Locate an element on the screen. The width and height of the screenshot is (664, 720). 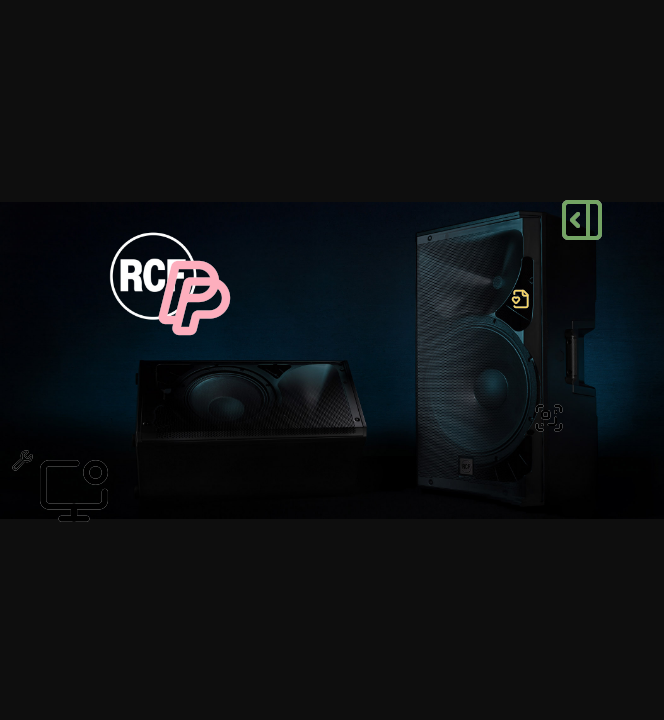
indicates active screen recording or broadcast is located at coordinates (74, 491).